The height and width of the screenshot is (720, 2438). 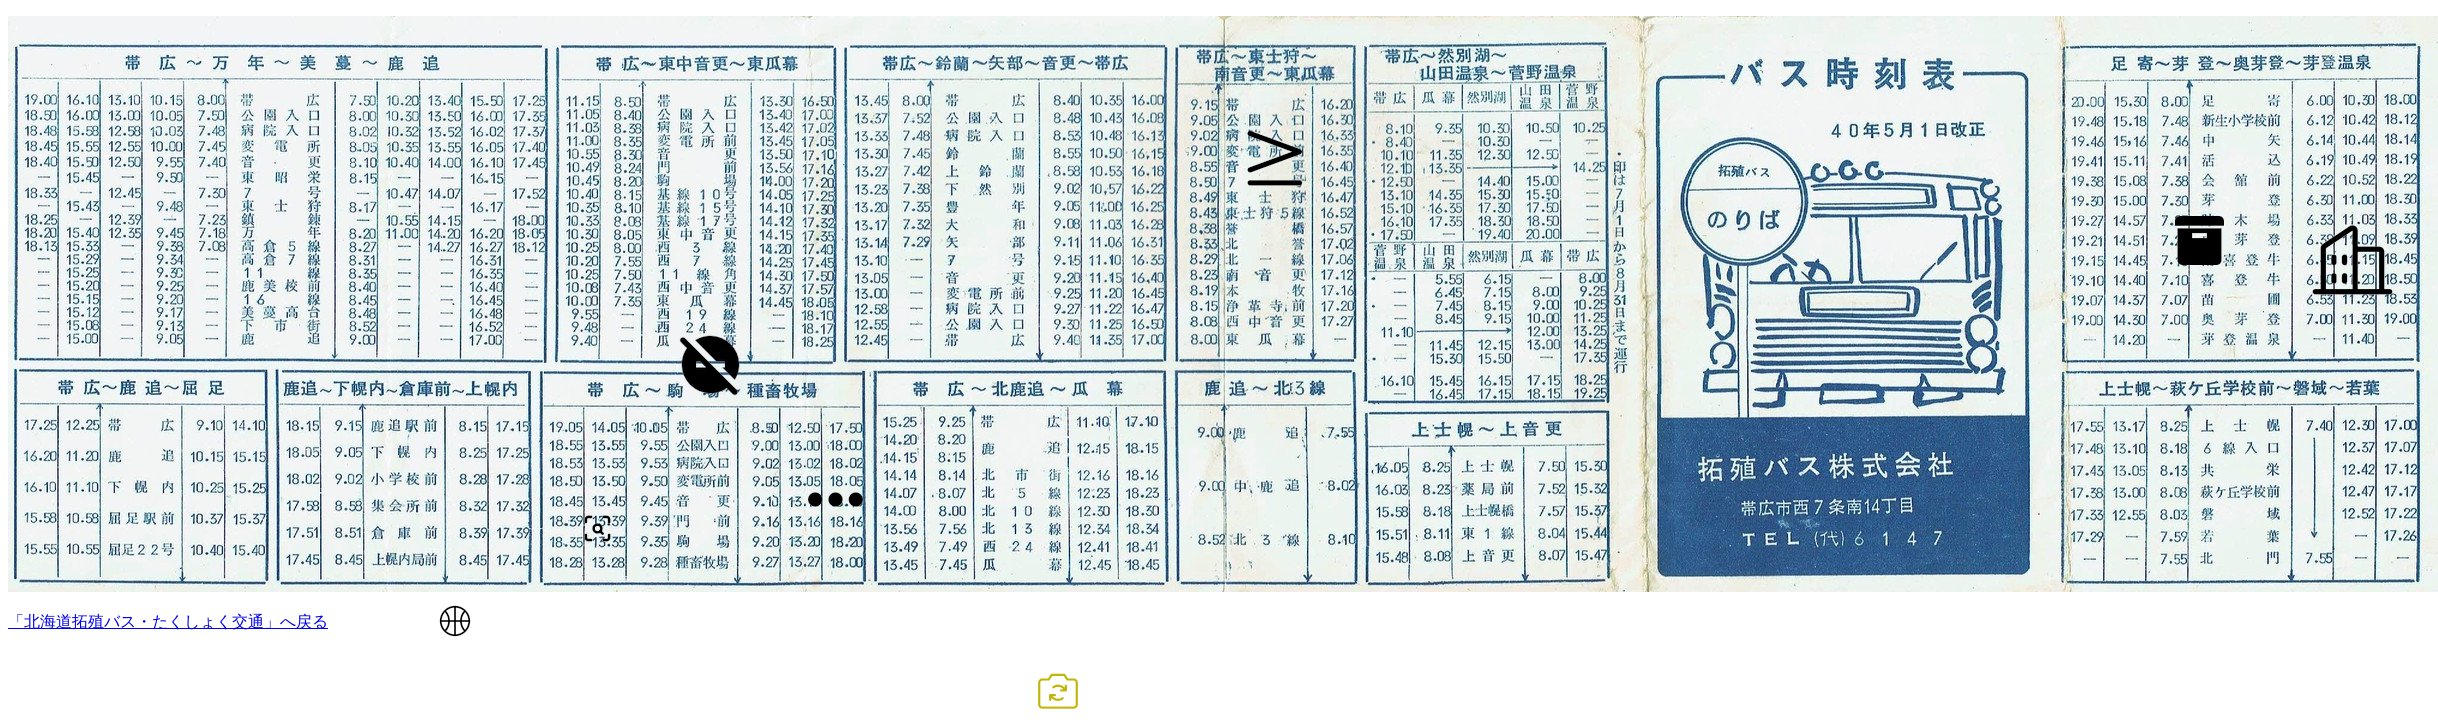 What do you see at coordinates (710, 364) in the screenshot?
I see `disable do not disturb mode` at bounding box center [710, 364].